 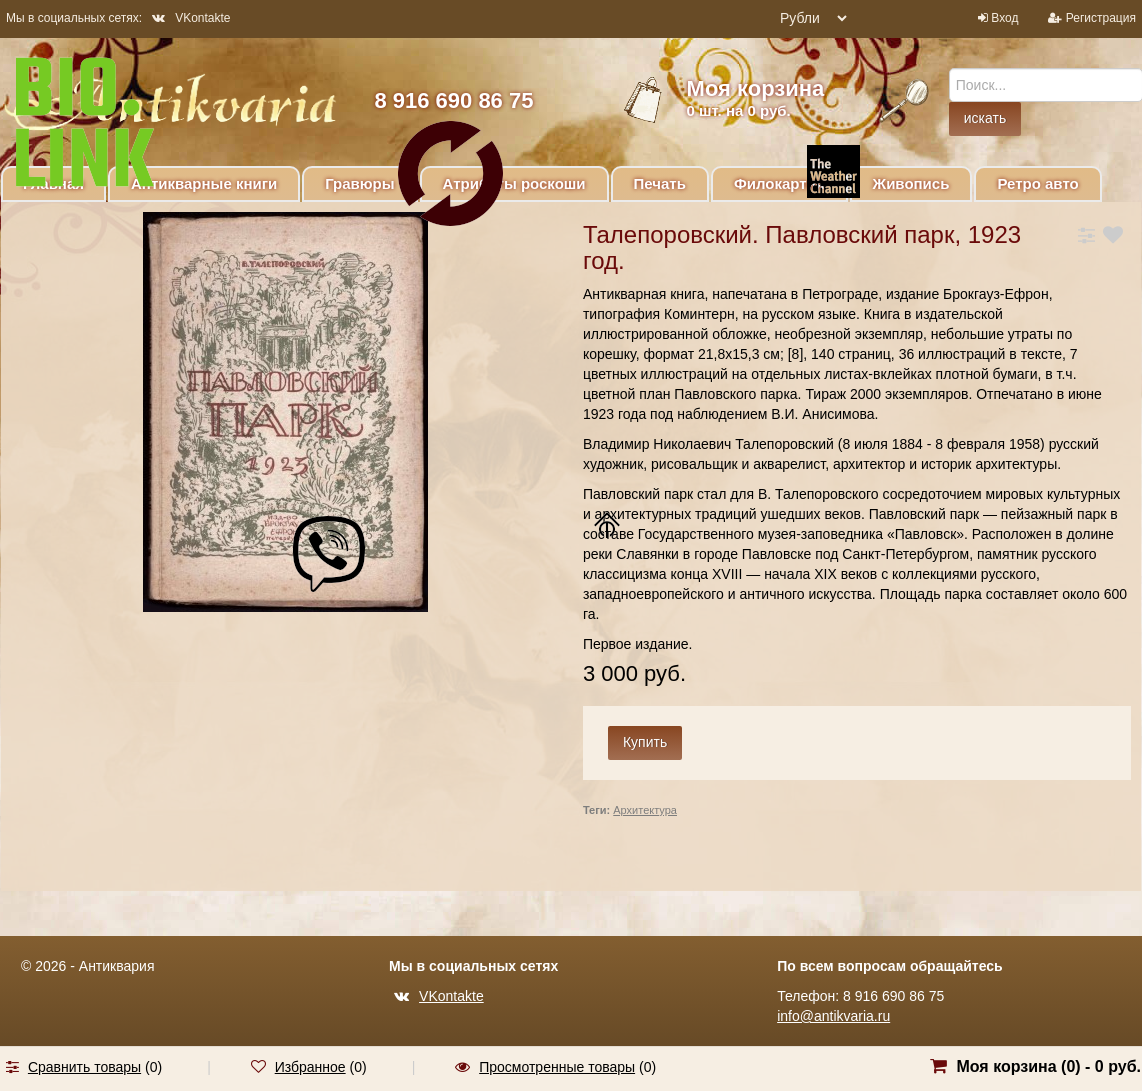 What do you see at coordinates (450, 173) in the screenshot?
I see `open MLflow machine learning platform` at bounding box center [450, 173].